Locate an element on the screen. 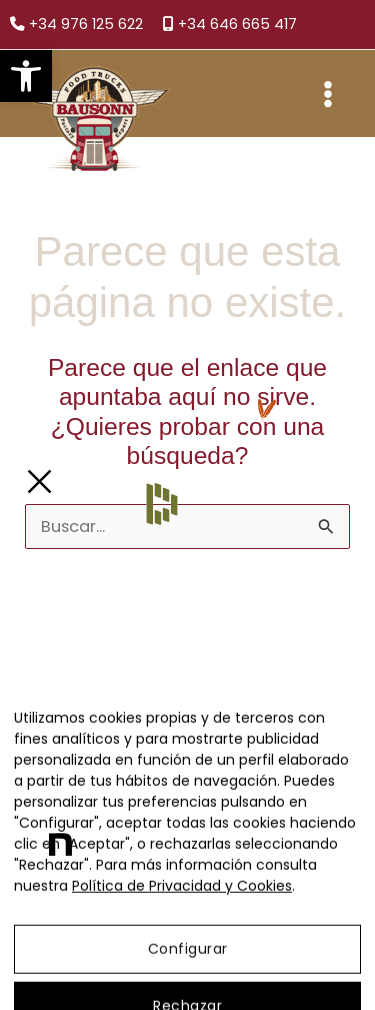 This screenshot has width=375, height=1010. open the Note app is located at coordinates (60, 844).